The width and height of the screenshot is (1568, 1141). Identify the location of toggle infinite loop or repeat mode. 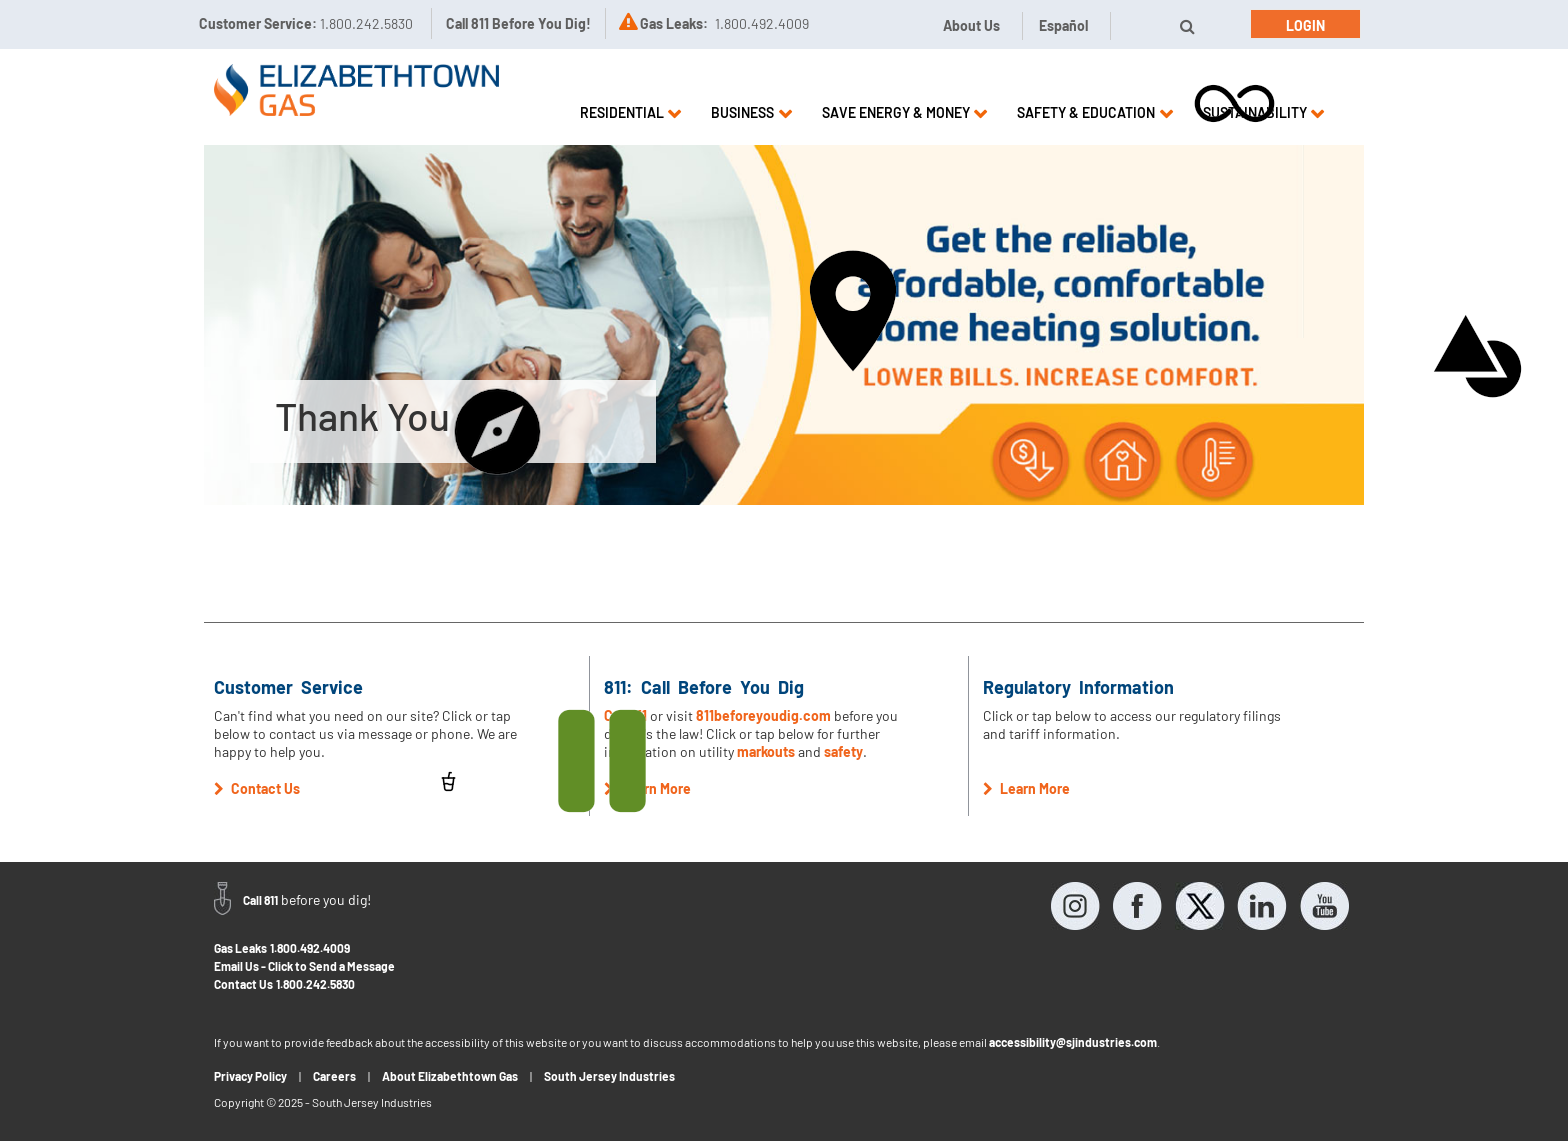
(1234, 103).